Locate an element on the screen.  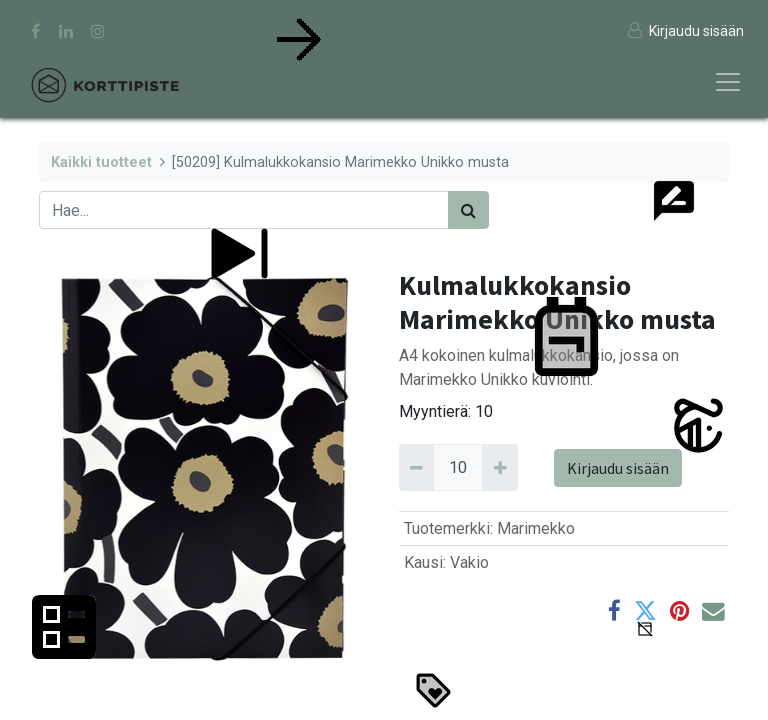
view ballot or voting options is located at coordinates (64, 627).